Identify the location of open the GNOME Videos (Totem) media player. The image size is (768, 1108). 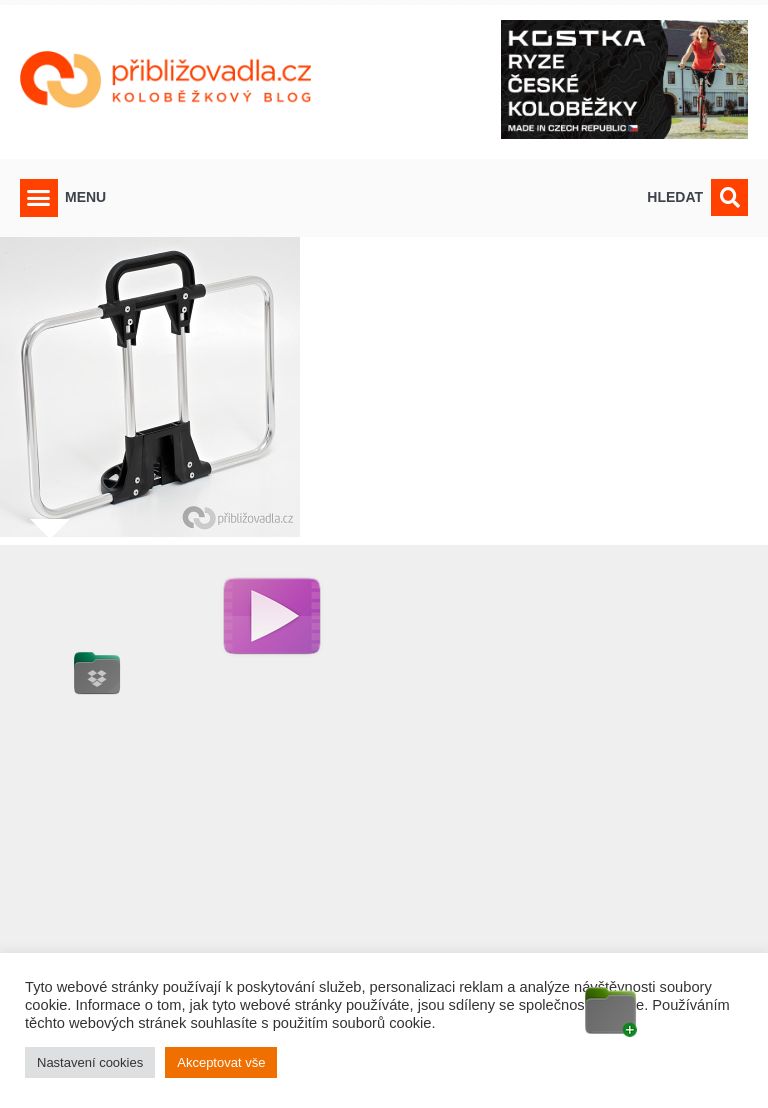
(272, 616).